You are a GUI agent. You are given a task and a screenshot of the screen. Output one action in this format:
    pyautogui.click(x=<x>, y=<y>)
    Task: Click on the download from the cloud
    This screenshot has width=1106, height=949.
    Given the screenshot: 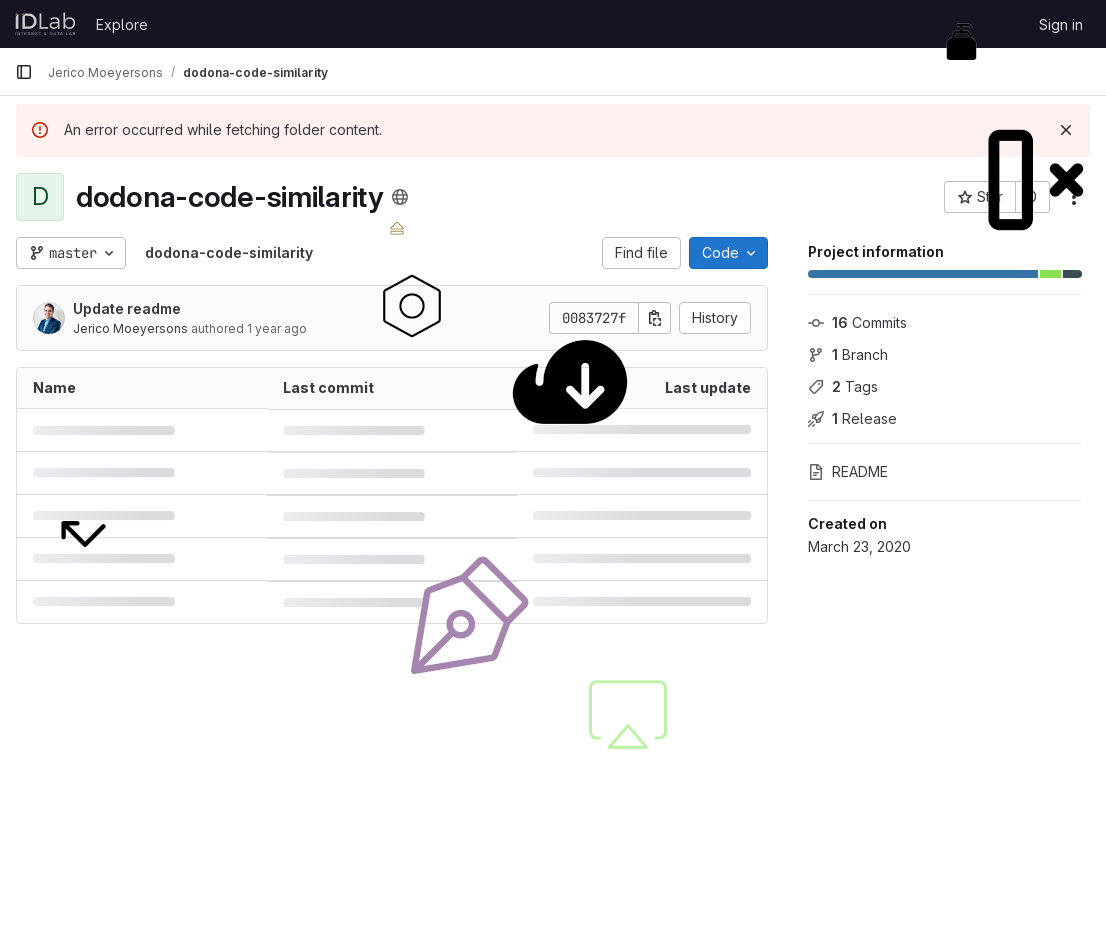 What is the action you would take?
    pyautogui.click(x=570, y=382)
    